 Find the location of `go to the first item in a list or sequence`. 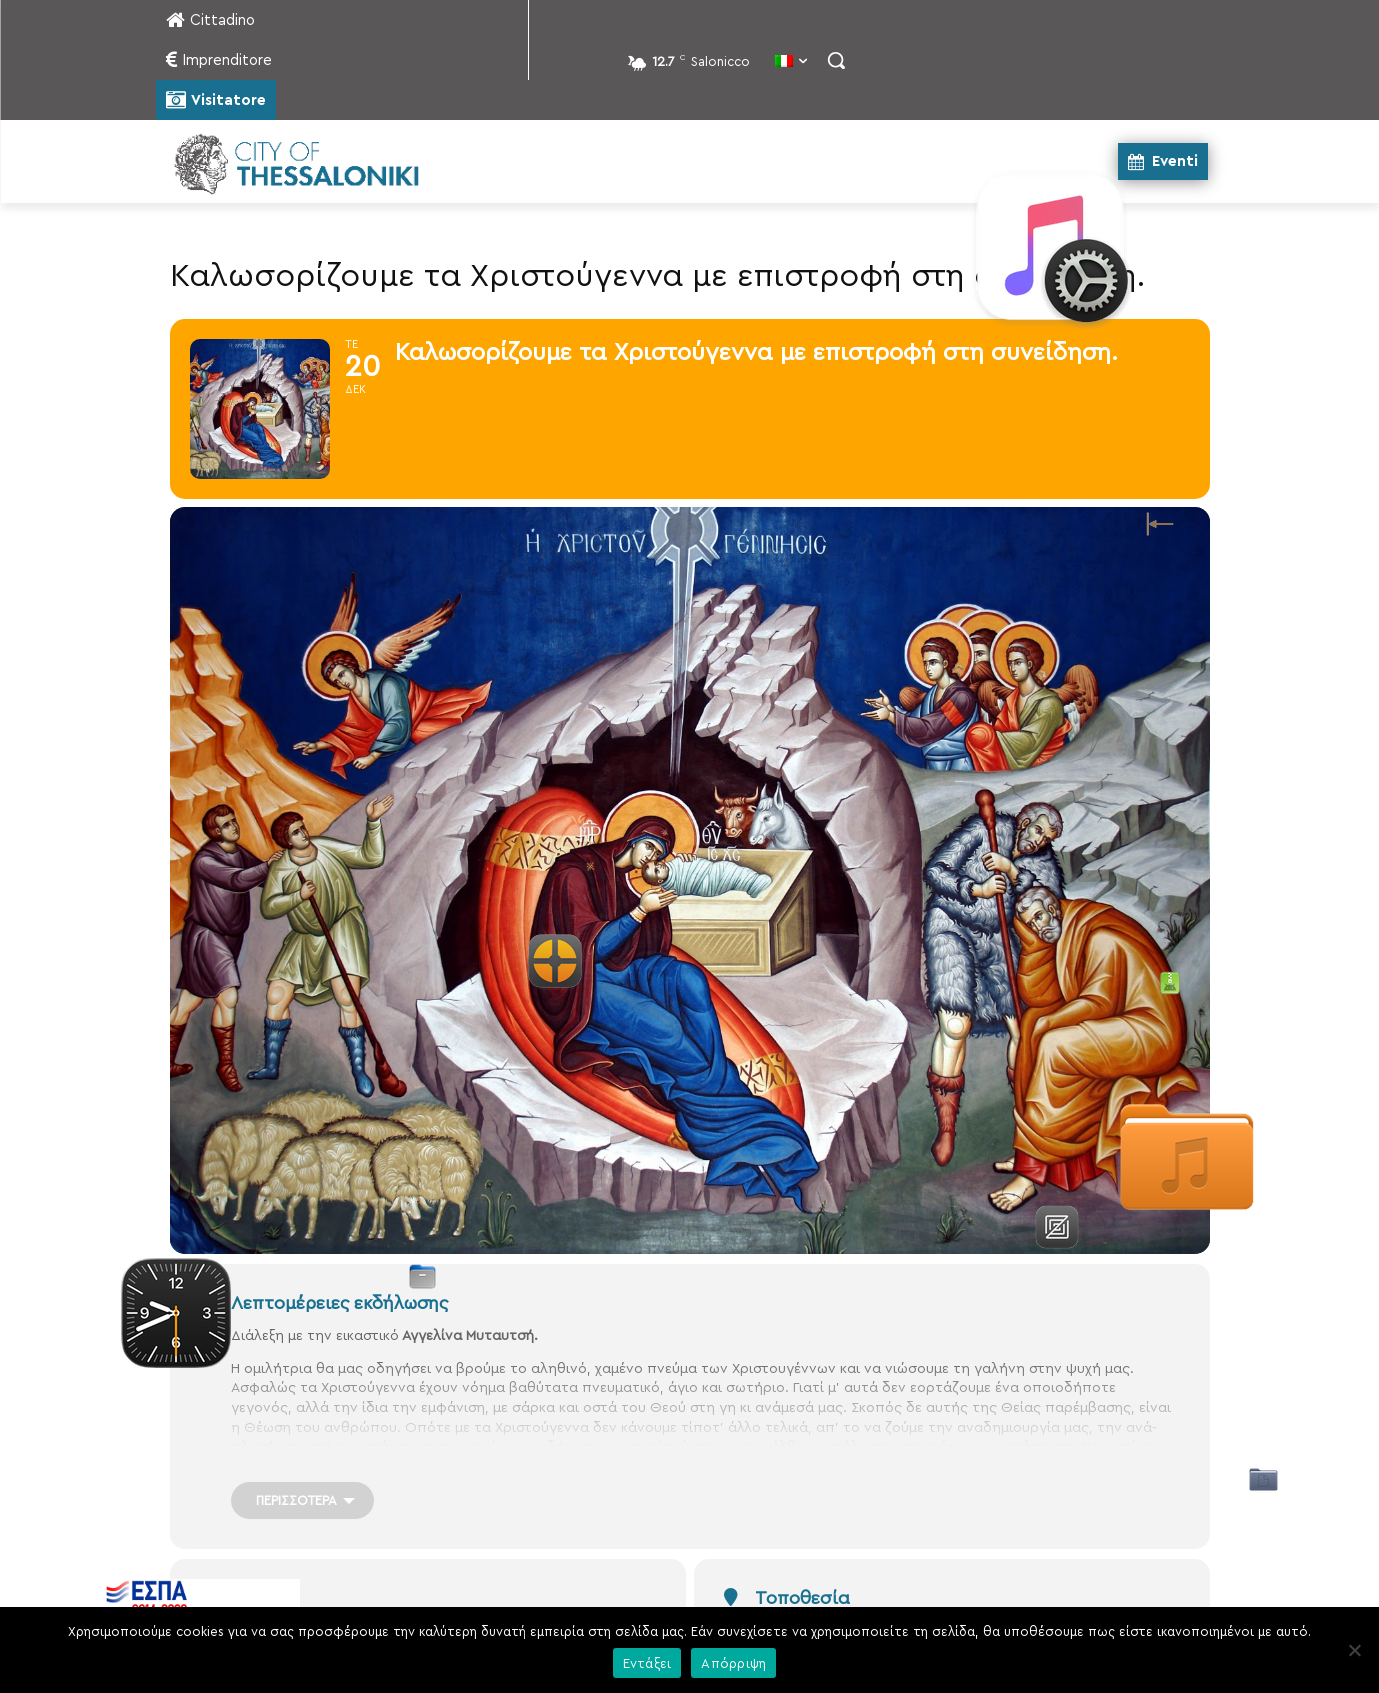

go to the first item in a list or sequence is located at coordinates (1160, 524).